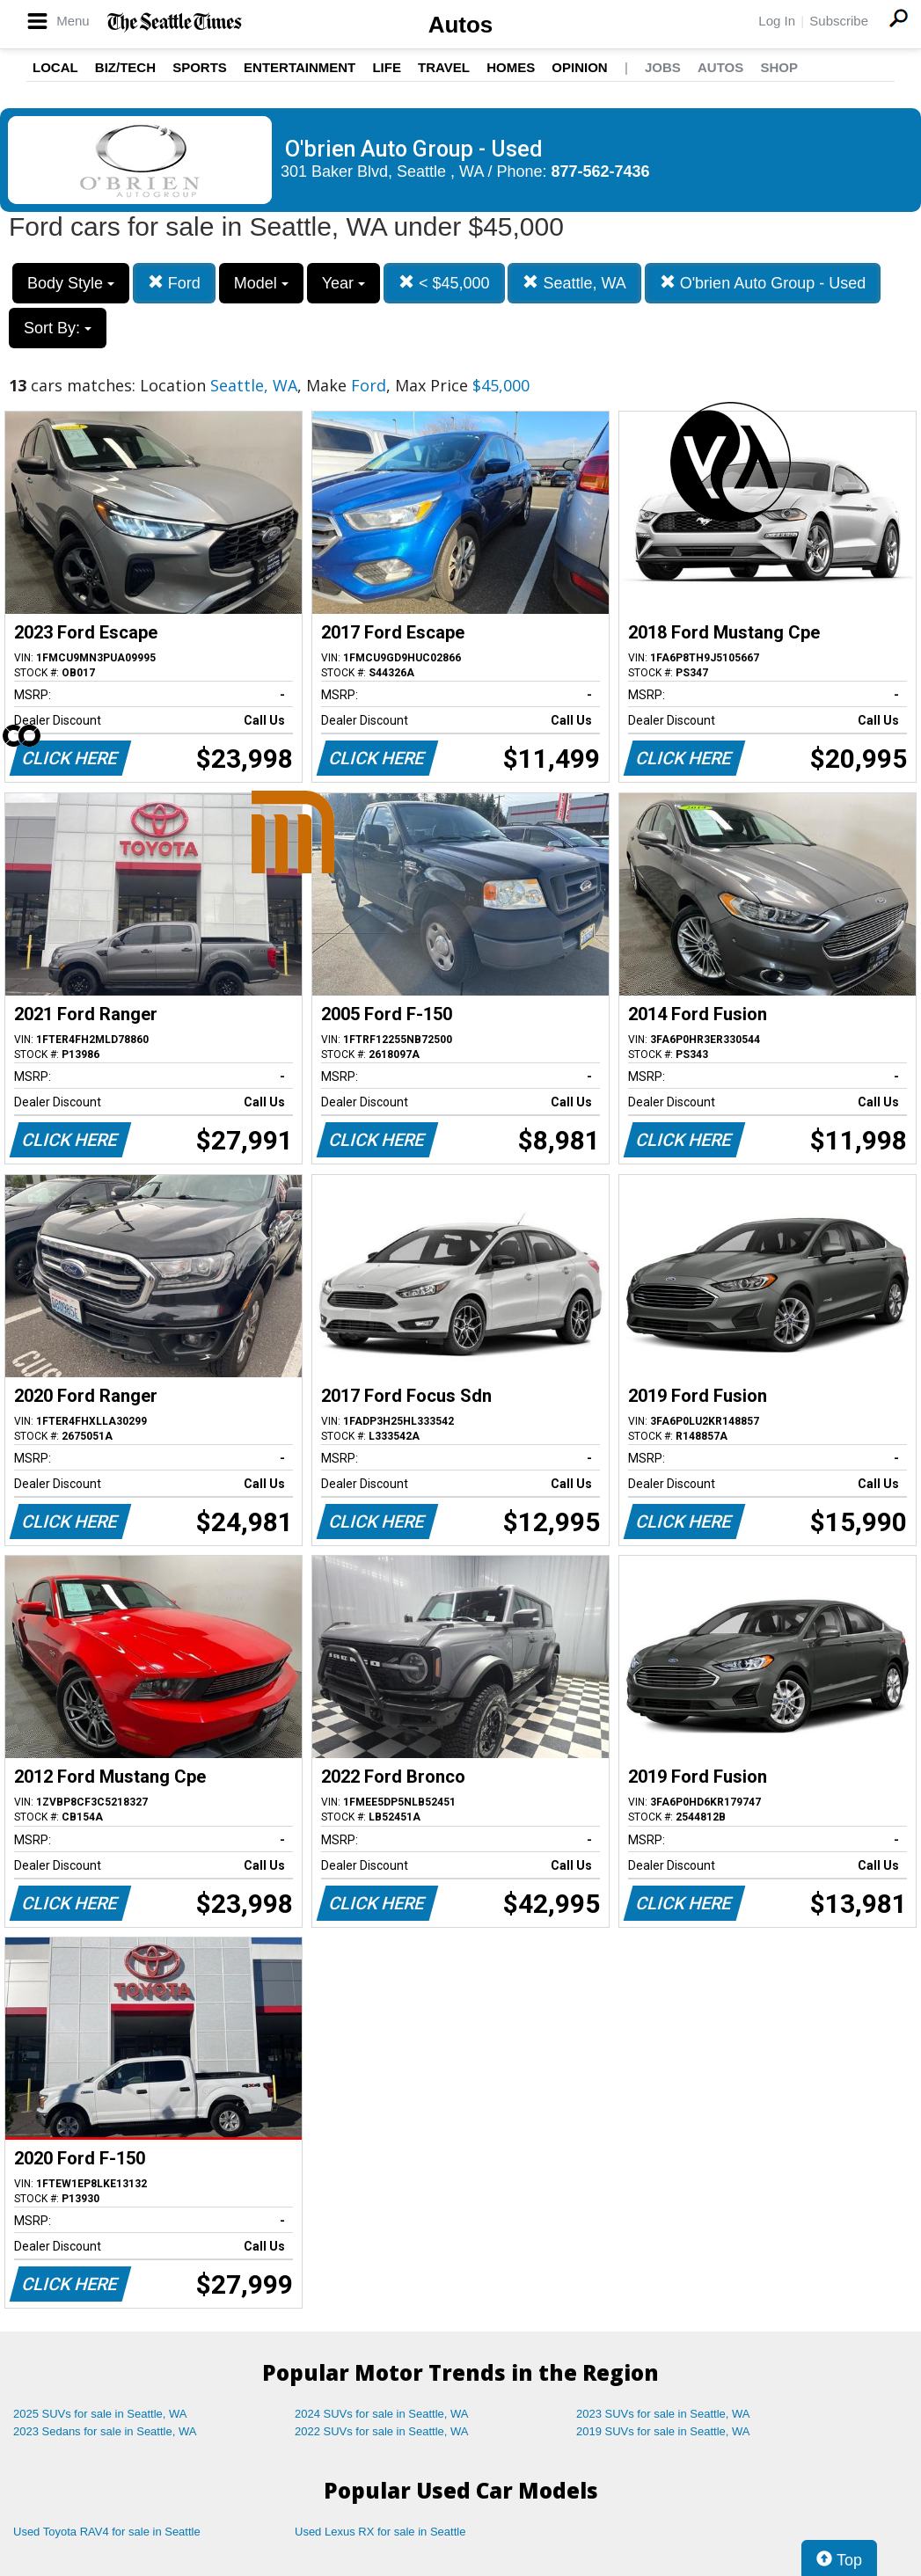 Image resolution: width=921 pixels, height=2576 pixels. What do you see at coordinates (730, 462) in the screenshot?
I see `indicates a project built with common lisp` at bounding box center [730, 462].